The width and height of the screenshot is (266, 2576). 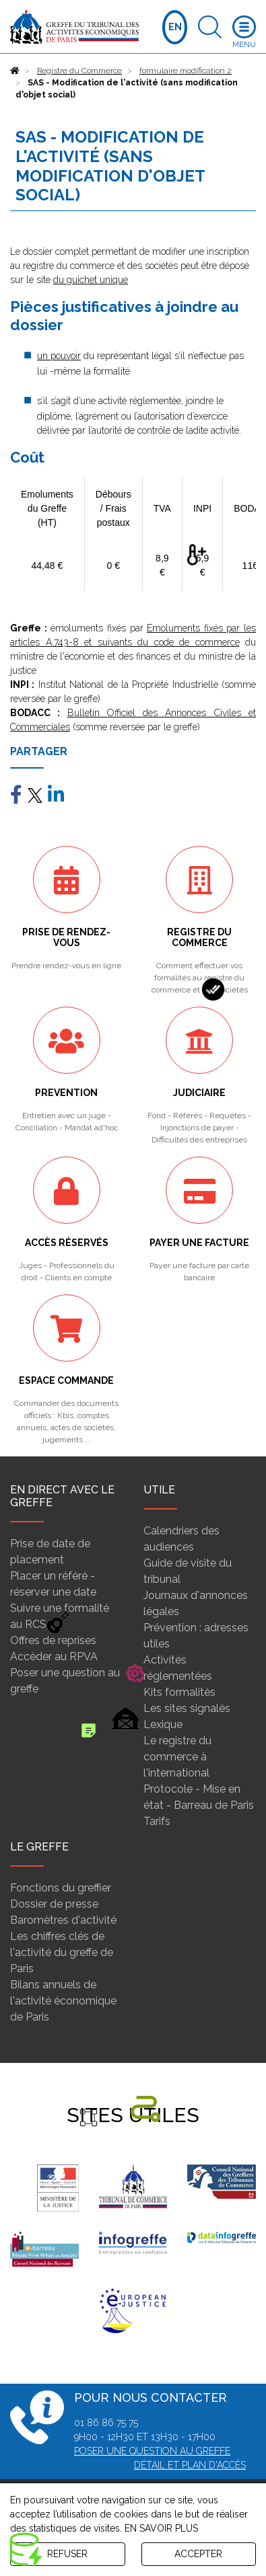 What do you see at coordinates (195, 555) in the screenshot?
I see `increase temperature setting` at bounding box center [195, 555].